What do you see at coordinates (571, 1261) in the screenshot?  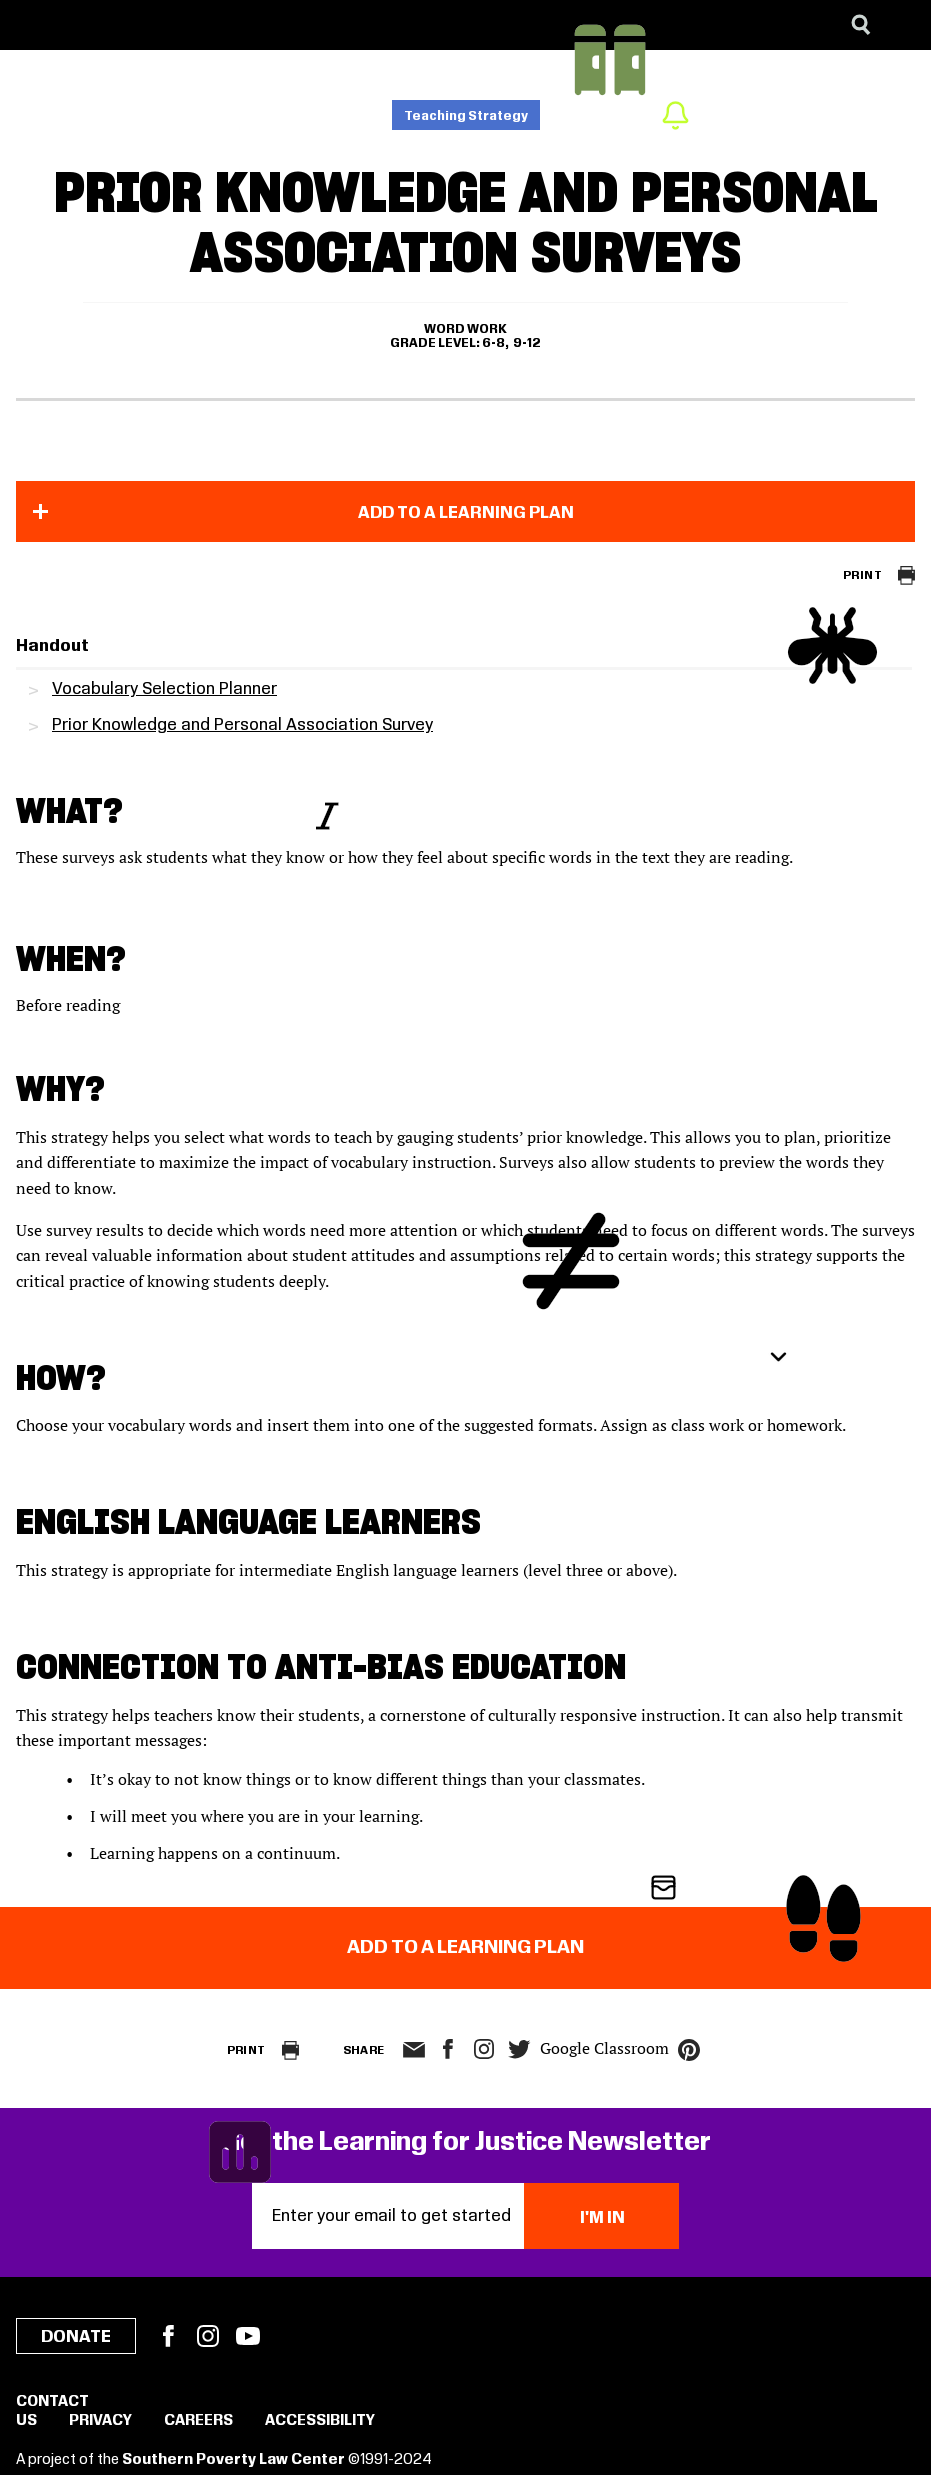 I see `indicates values are not equal or mismatched` at bounding box center [571, 1261].